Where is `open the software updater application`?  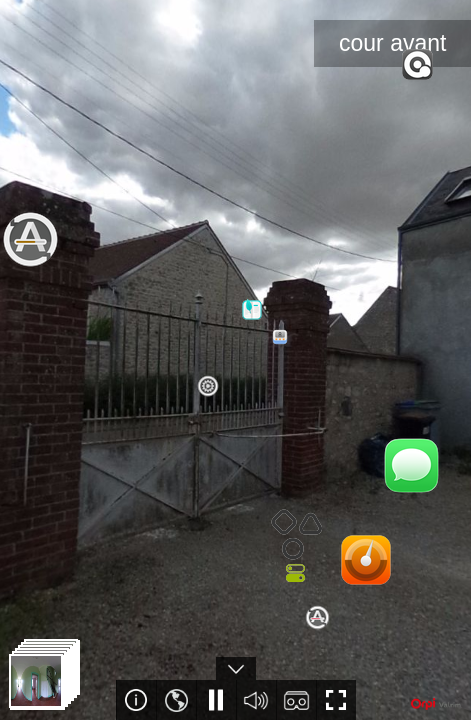 open the software updater application is located at coordinates (317, 617).